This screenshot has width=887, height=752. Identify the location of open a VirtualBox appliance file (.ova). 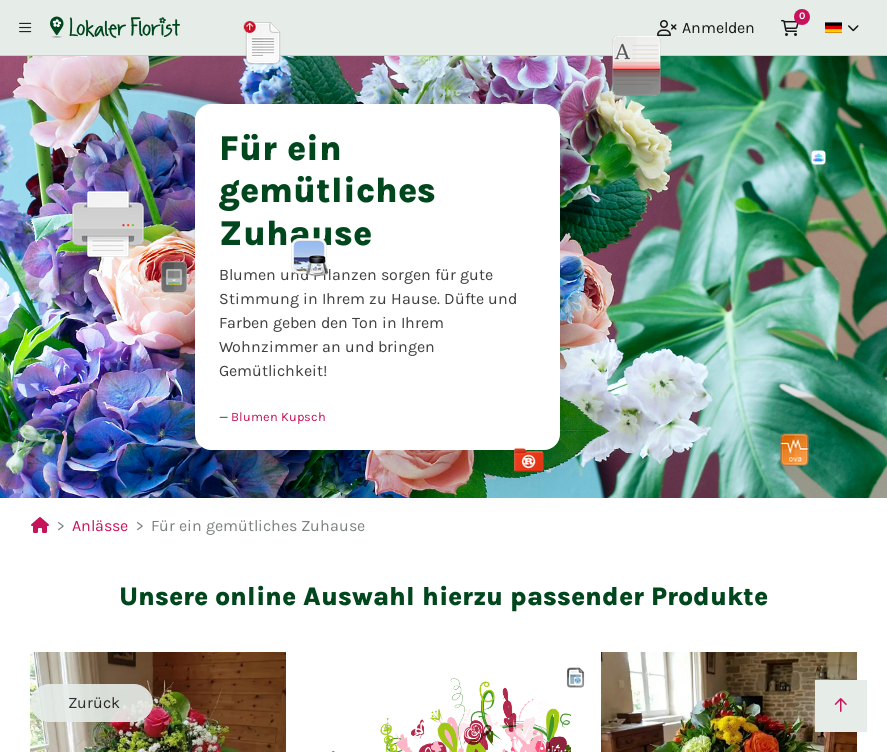
(794, 449).